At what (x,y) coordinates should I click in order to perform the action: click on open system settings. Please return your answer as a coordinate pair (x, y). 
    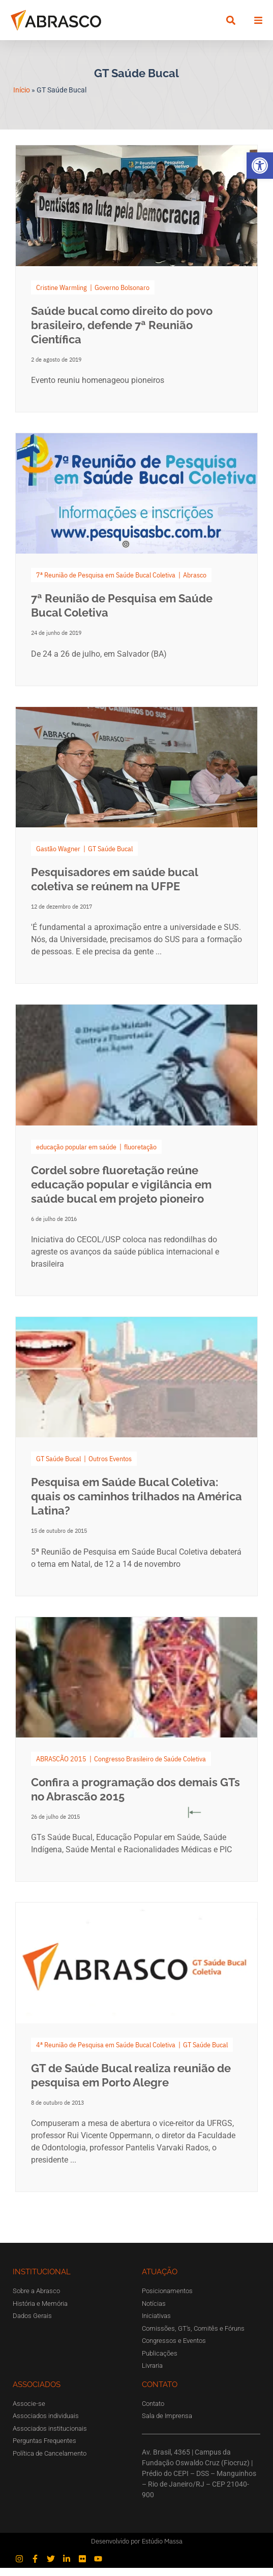
    Looking at the image, I should click on (126, 544).